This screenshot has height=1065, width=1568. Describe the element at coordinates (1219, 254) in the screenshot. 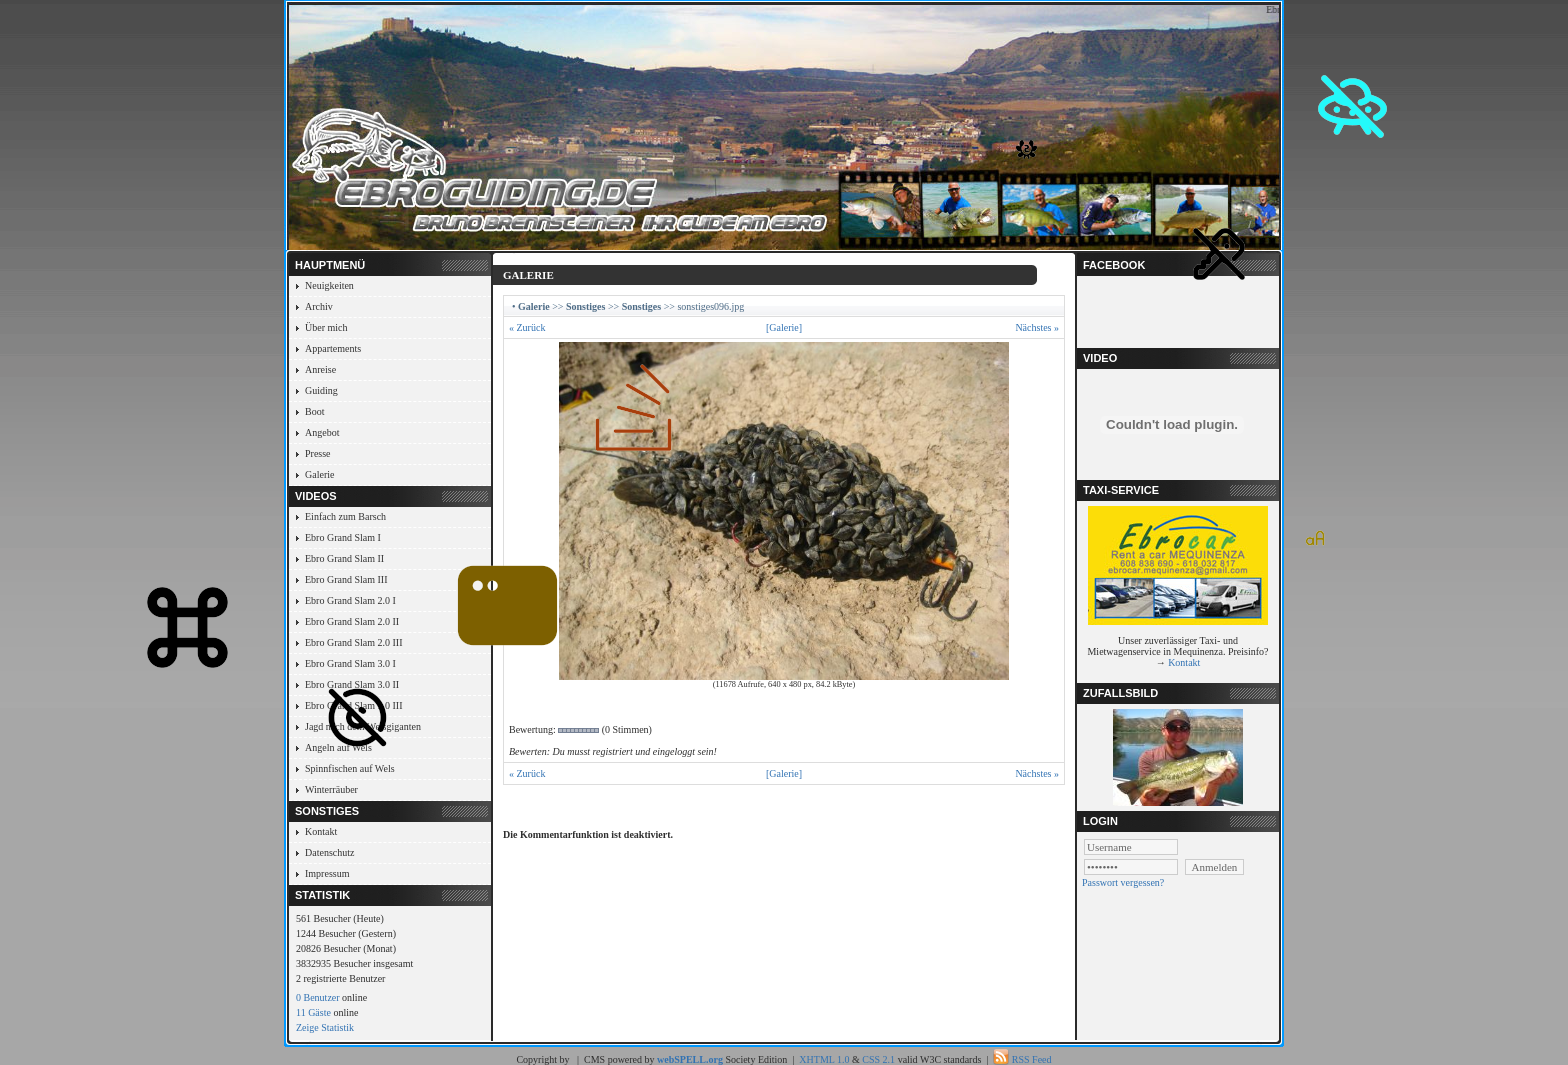

I see `access denied or authentication disabled` at that location.